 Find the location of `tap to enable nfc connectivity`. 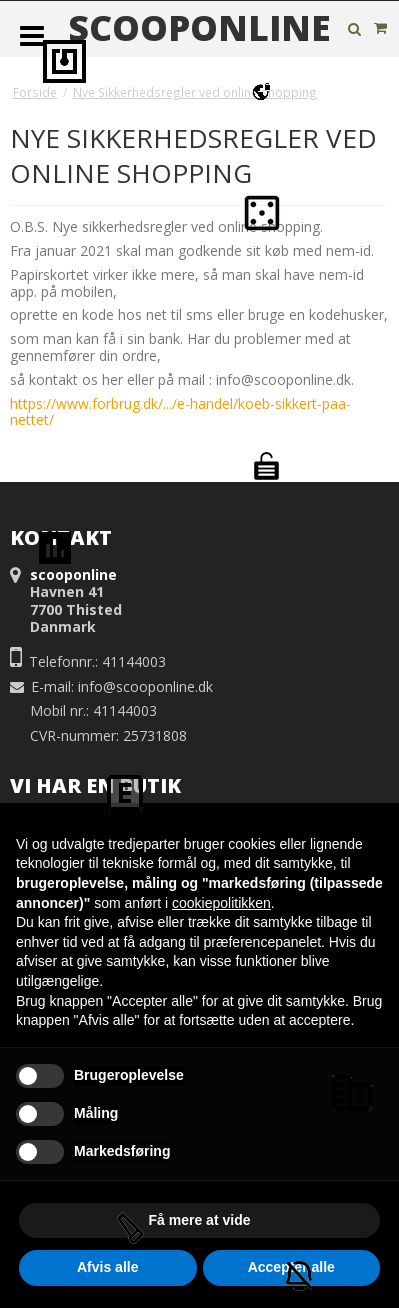

tap to enable nfc connectivity is located at coordinates (64, 61).